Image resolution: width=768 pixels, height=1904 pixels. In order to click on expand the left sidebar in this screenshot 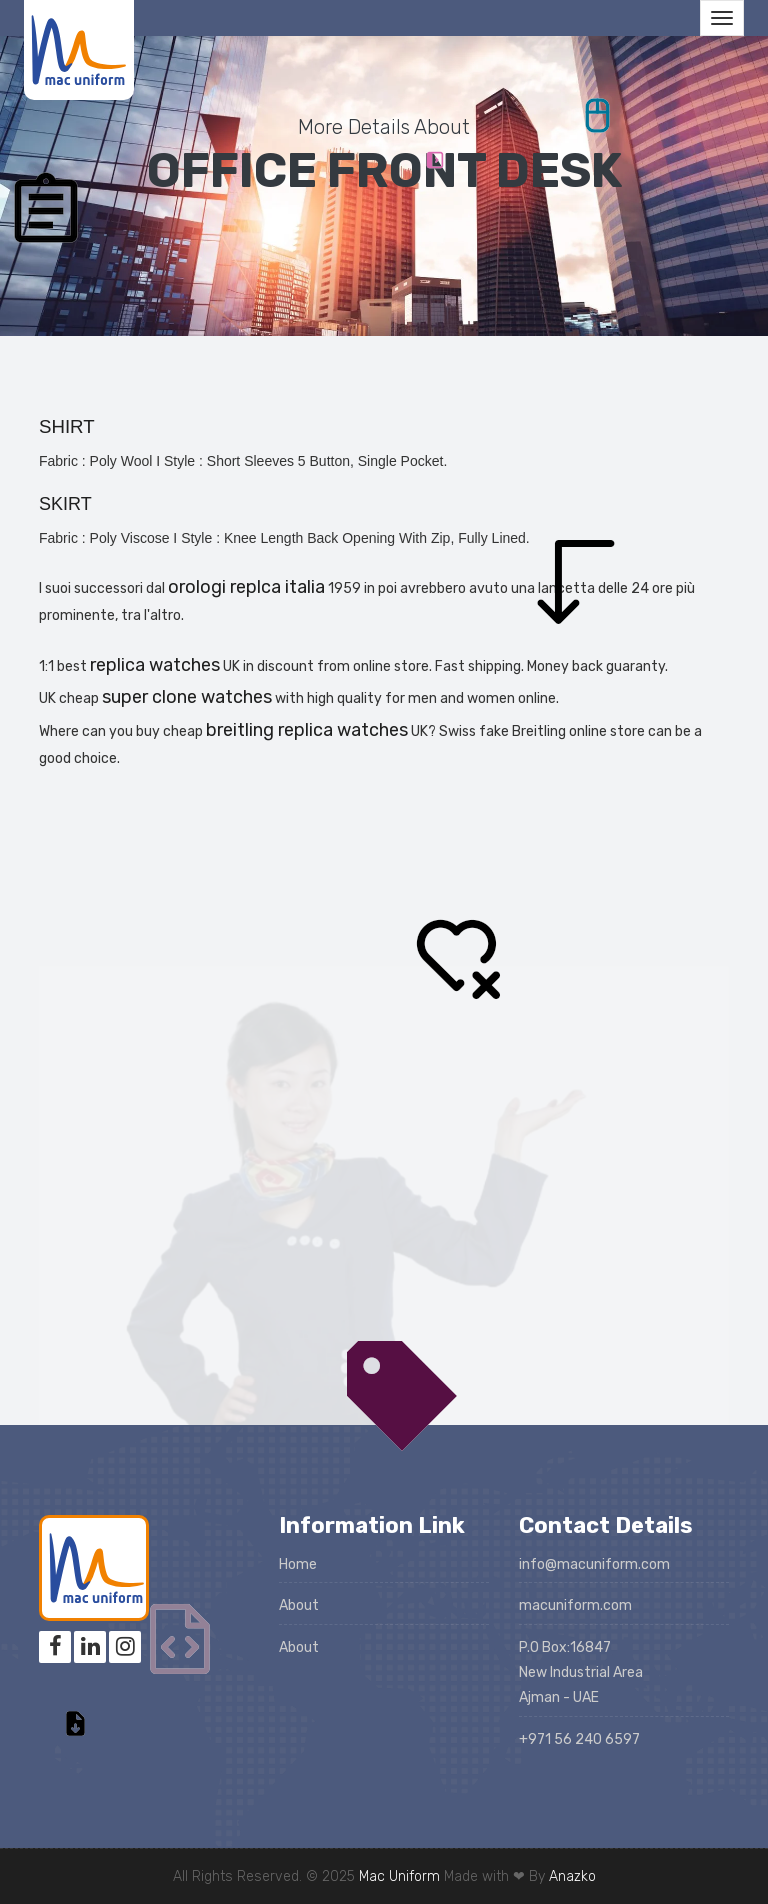, I will do `click(435, 160)`.